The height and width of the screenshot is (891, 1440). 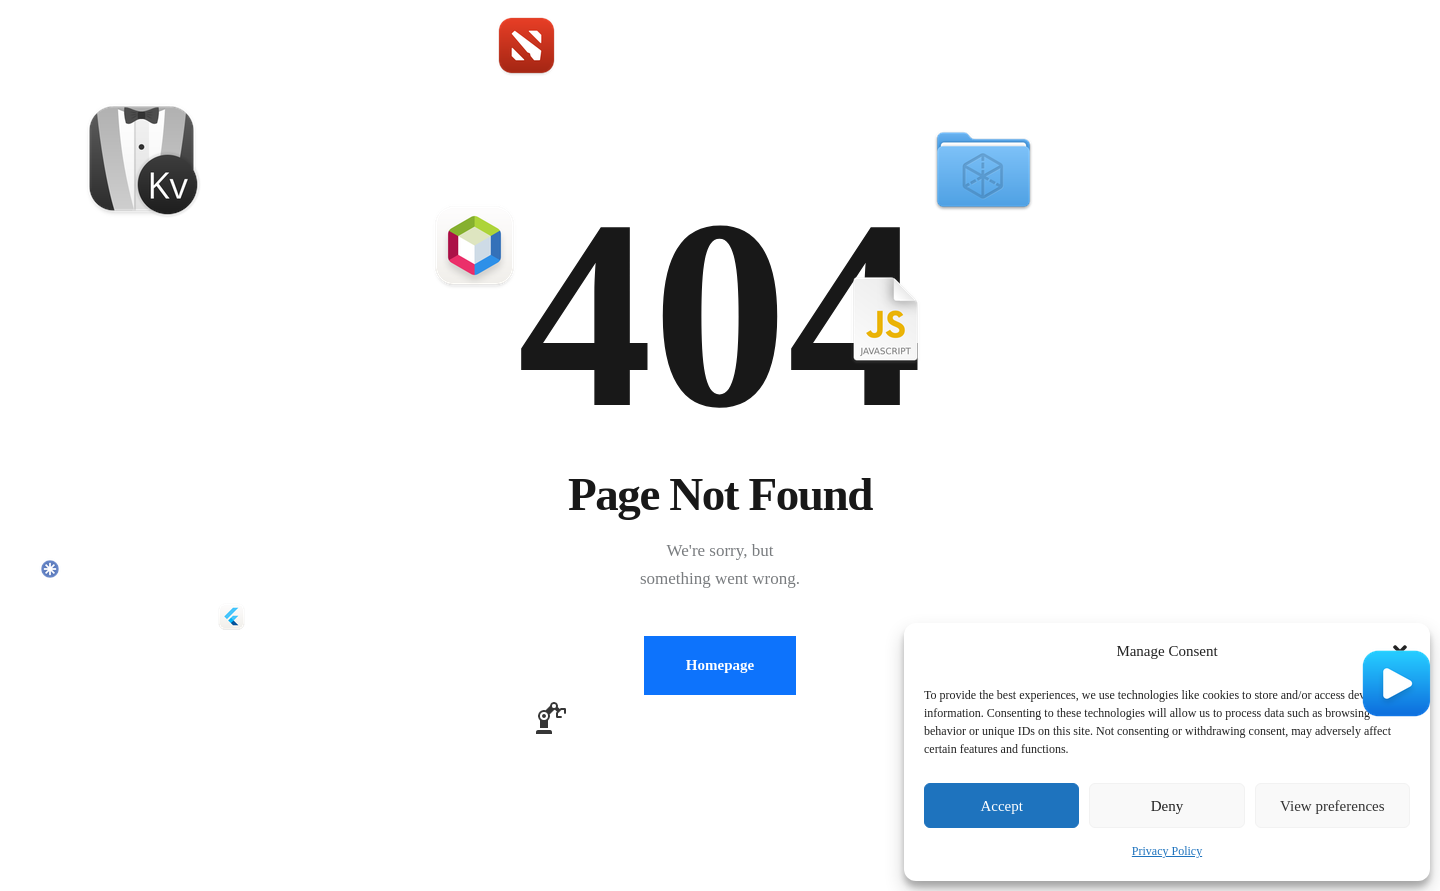 What do you see at coordinates (1395, 683) in the screenshot?
I see `open yesplaymusic app` at bounding box center [1395, 683].